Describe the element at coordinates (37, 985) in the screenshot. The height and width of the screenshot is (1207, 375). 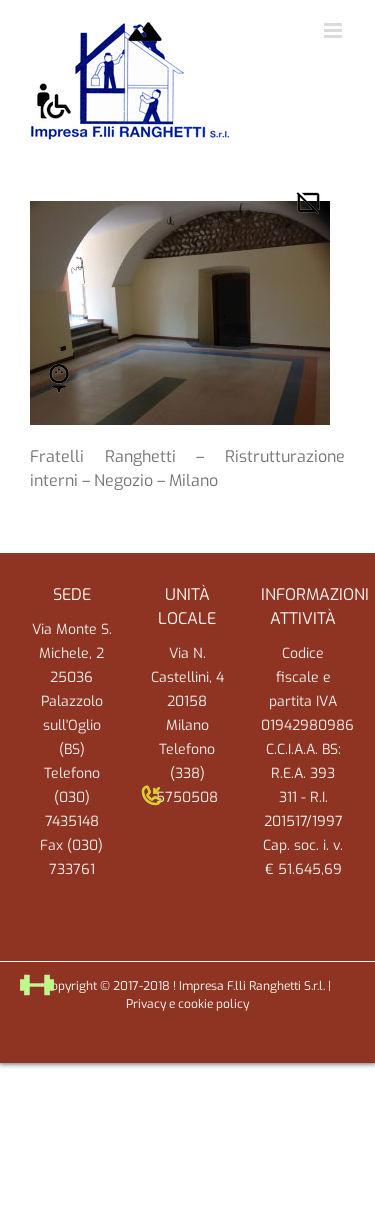
I see `access workout or fitness features` at that location.